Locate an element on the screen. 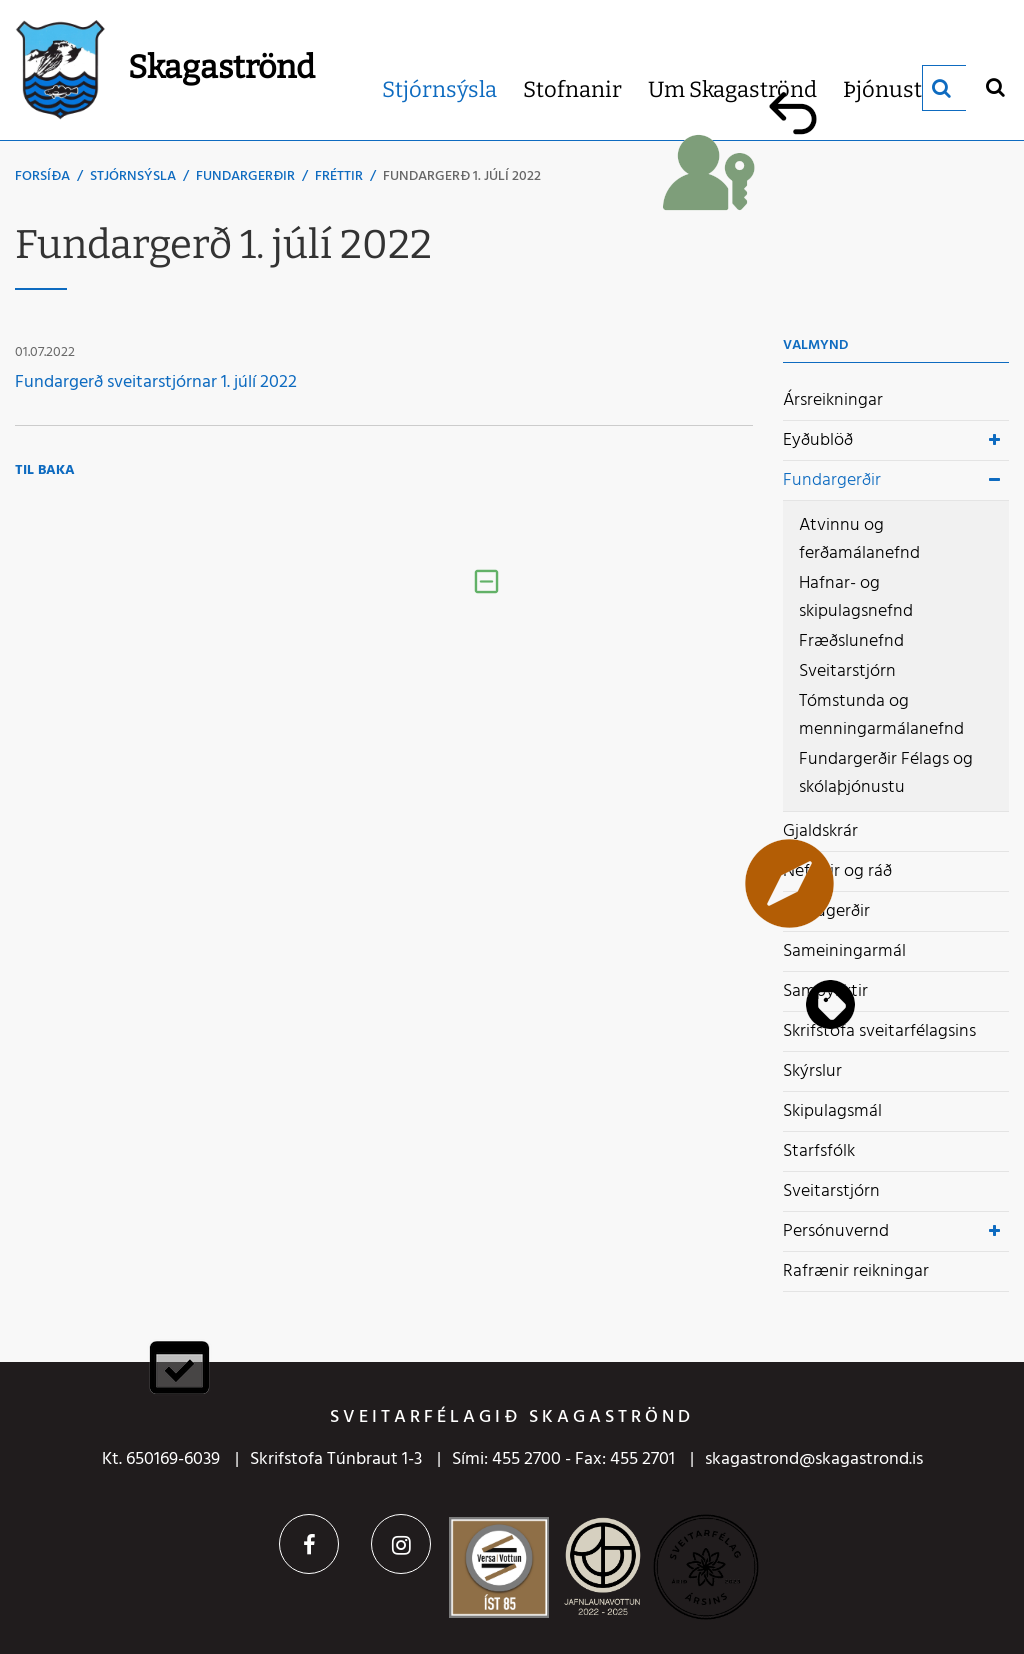 The height and width of the screenshot is (1654, 1024). view tagged items in your feed is located at coordinates (830, 1004).